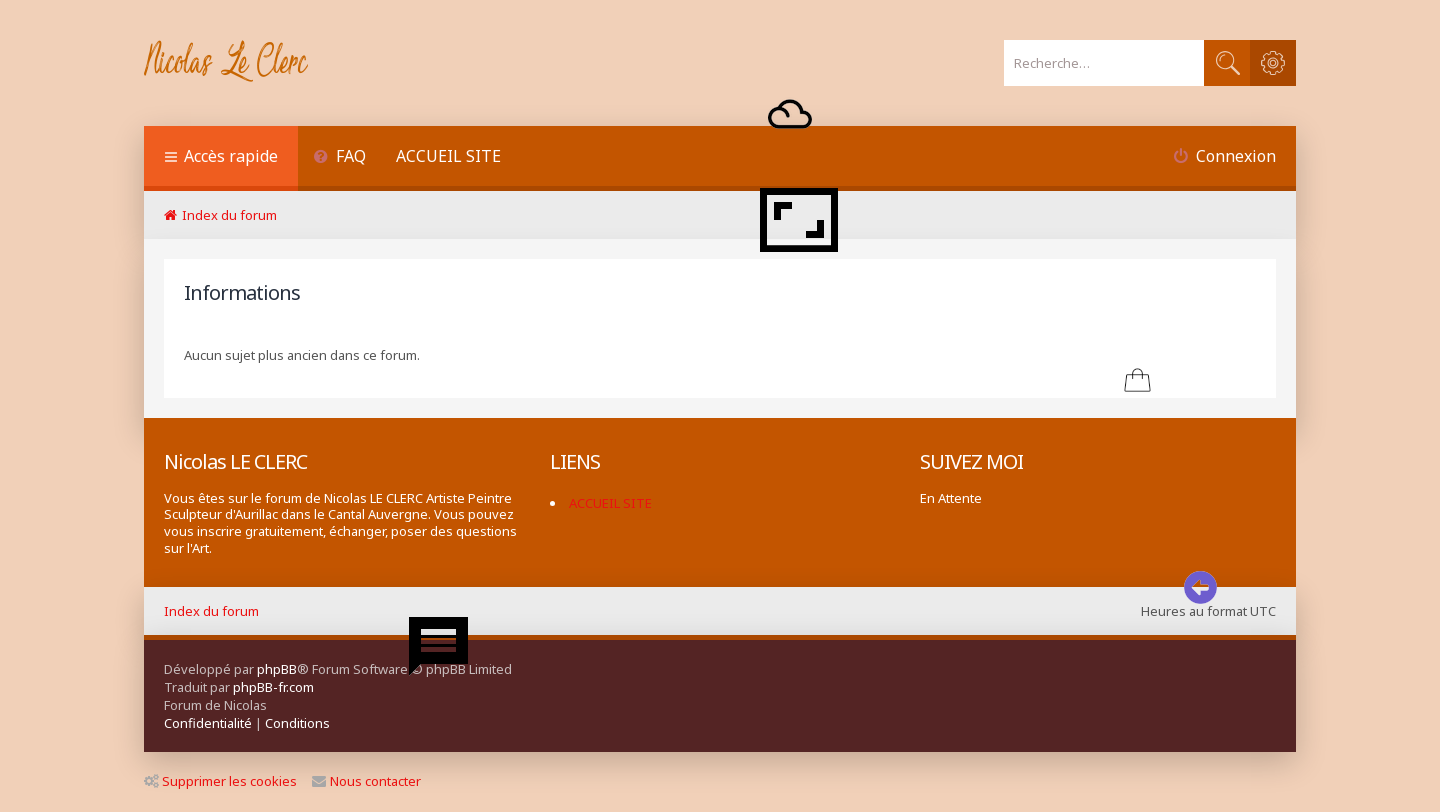 This screenshot has width=1440, height=812. I want to click on open messaging or chat, so click(438, 646).